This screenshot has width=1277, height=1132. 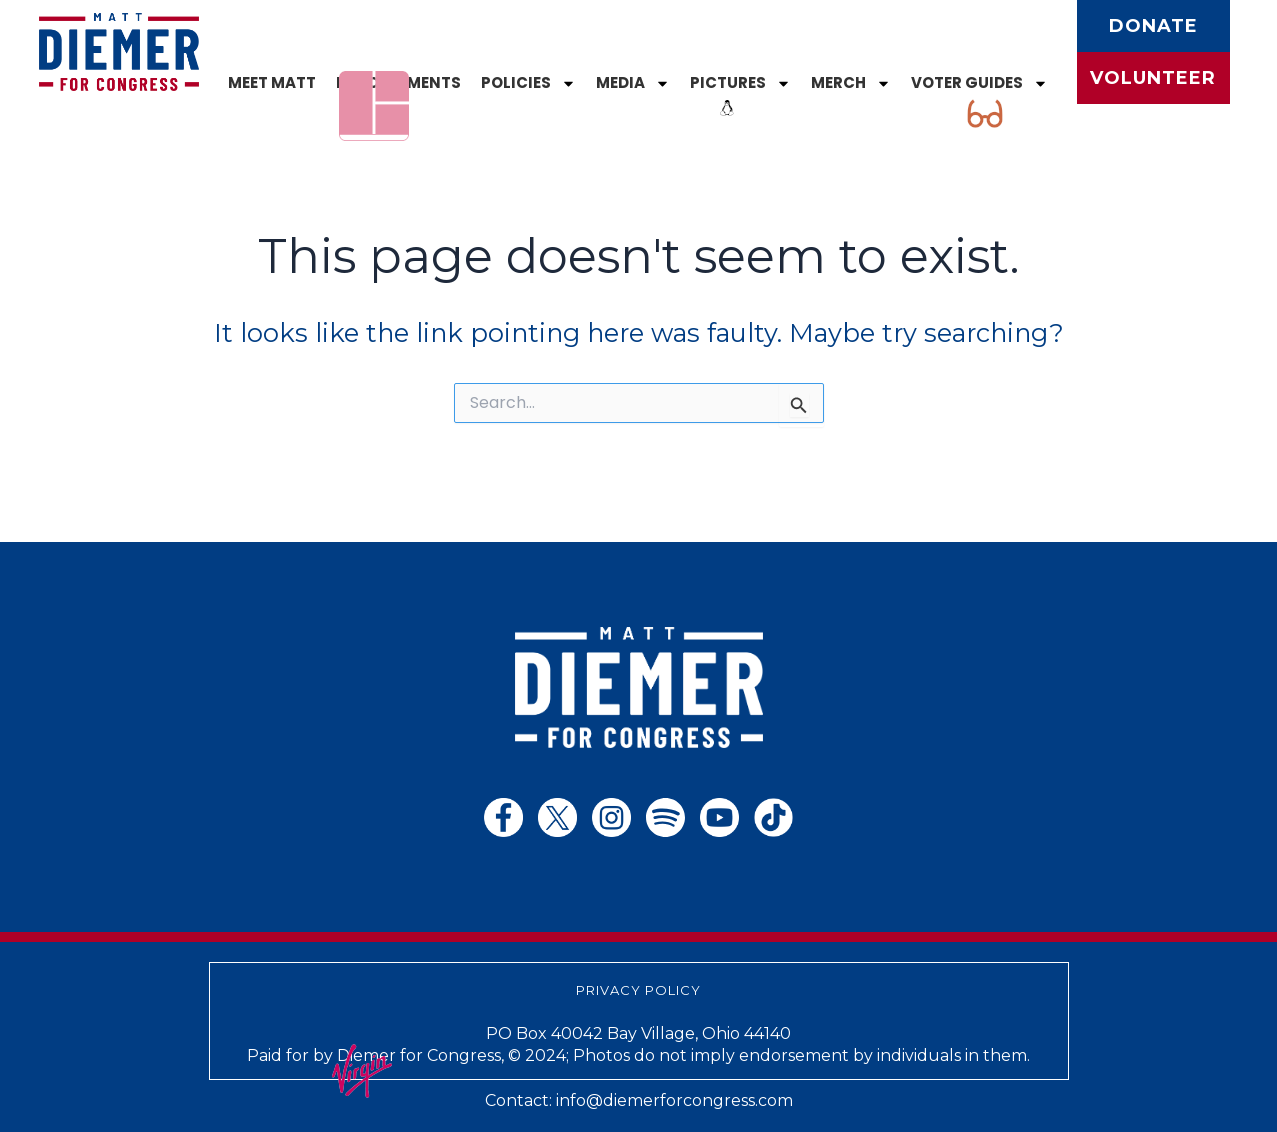 What do you see at coordinates (727, 108) in the screenshot?
I see `linux operating system logo` at bounding box center [727, 108].